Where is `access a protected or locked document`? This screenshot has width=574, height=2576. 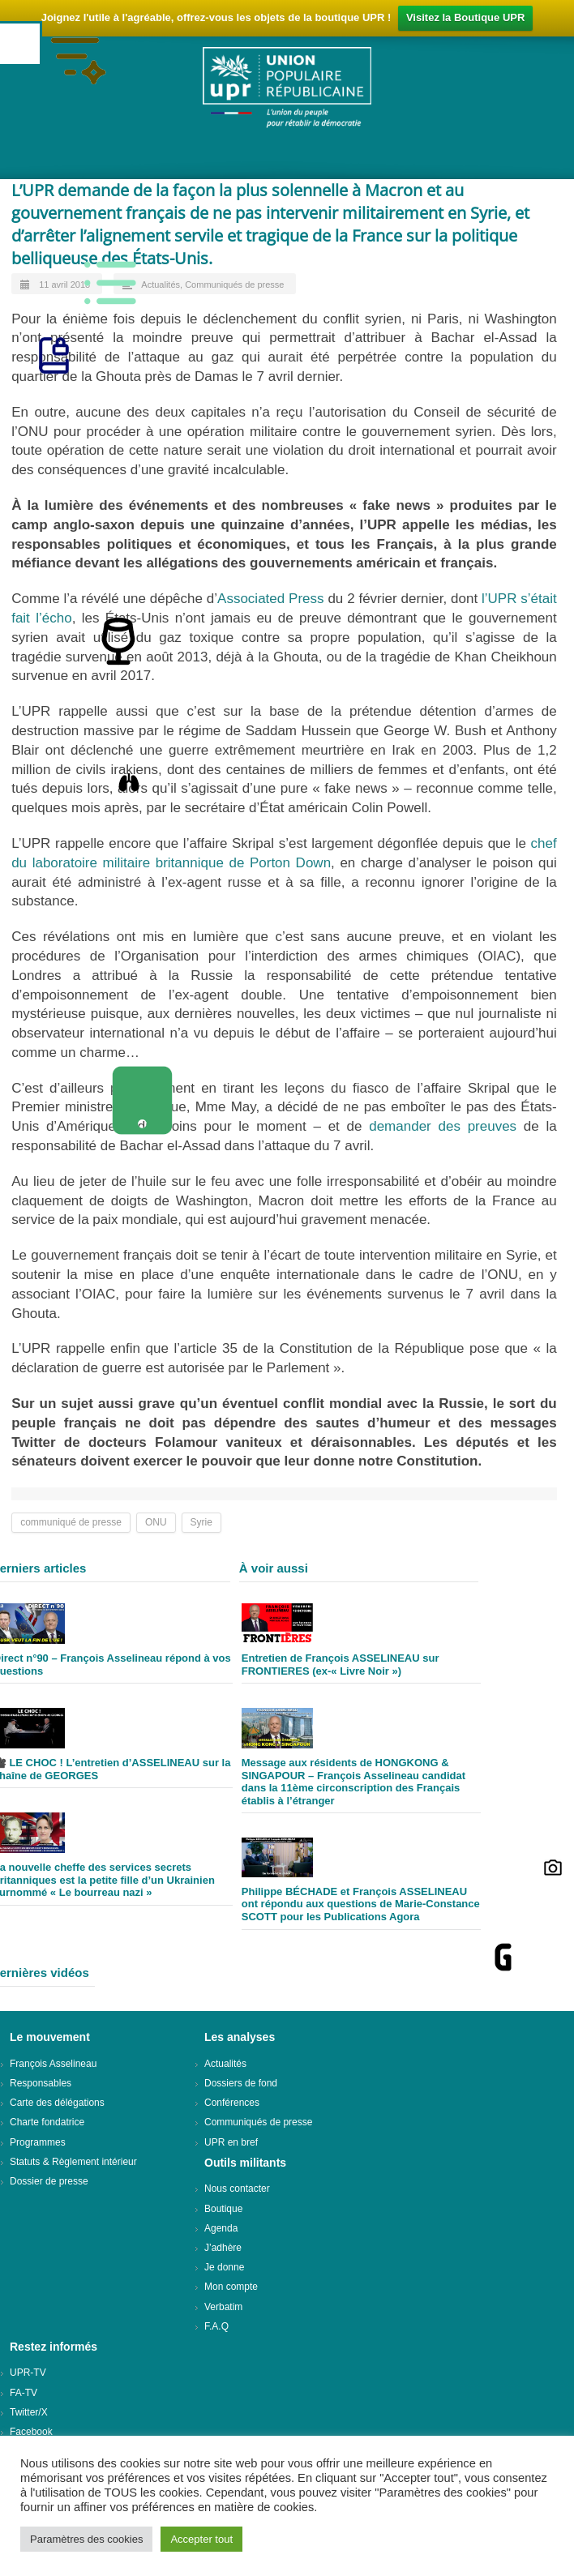
access a protected or locked document is located at coordinates (54, 355).